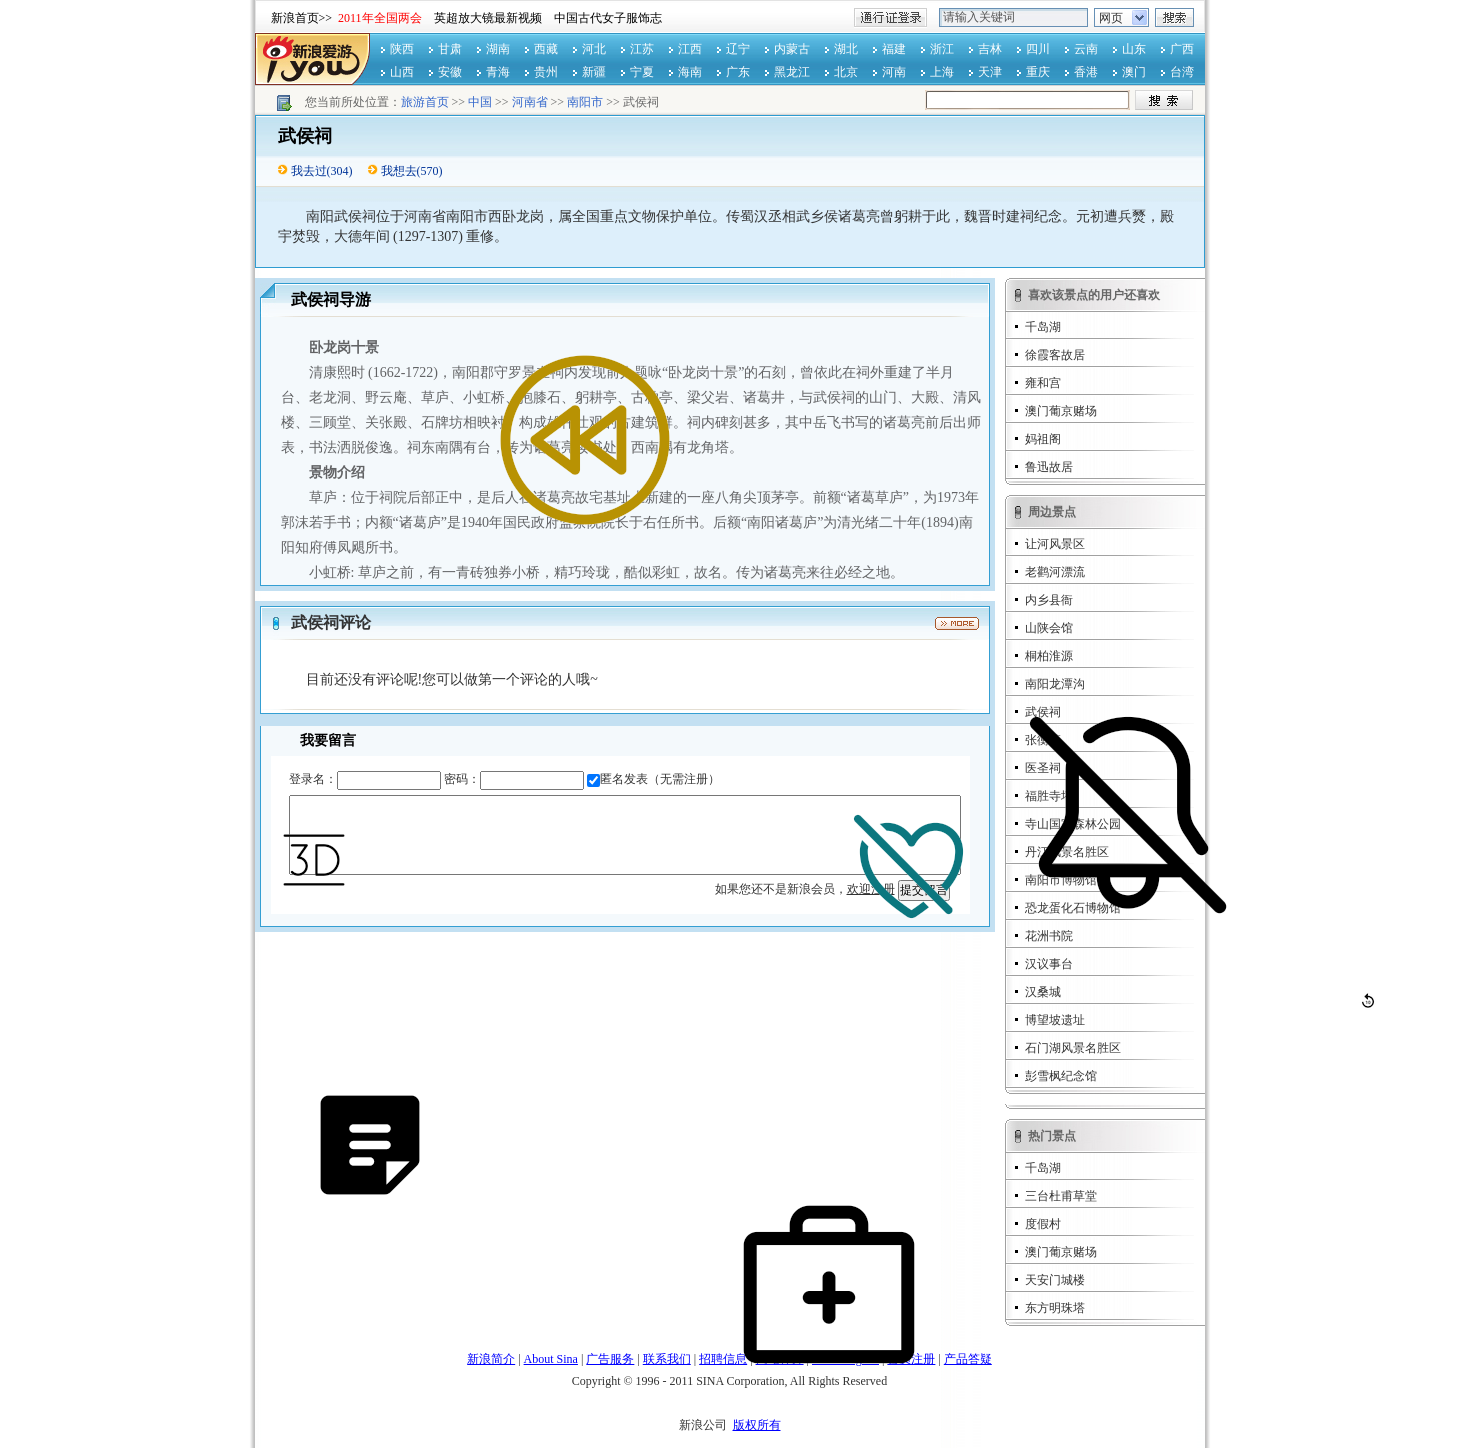  What do you see at coordinates (908, 866) in the screenshot?
I see `remove from favorites` at bounding box center [908, 866].